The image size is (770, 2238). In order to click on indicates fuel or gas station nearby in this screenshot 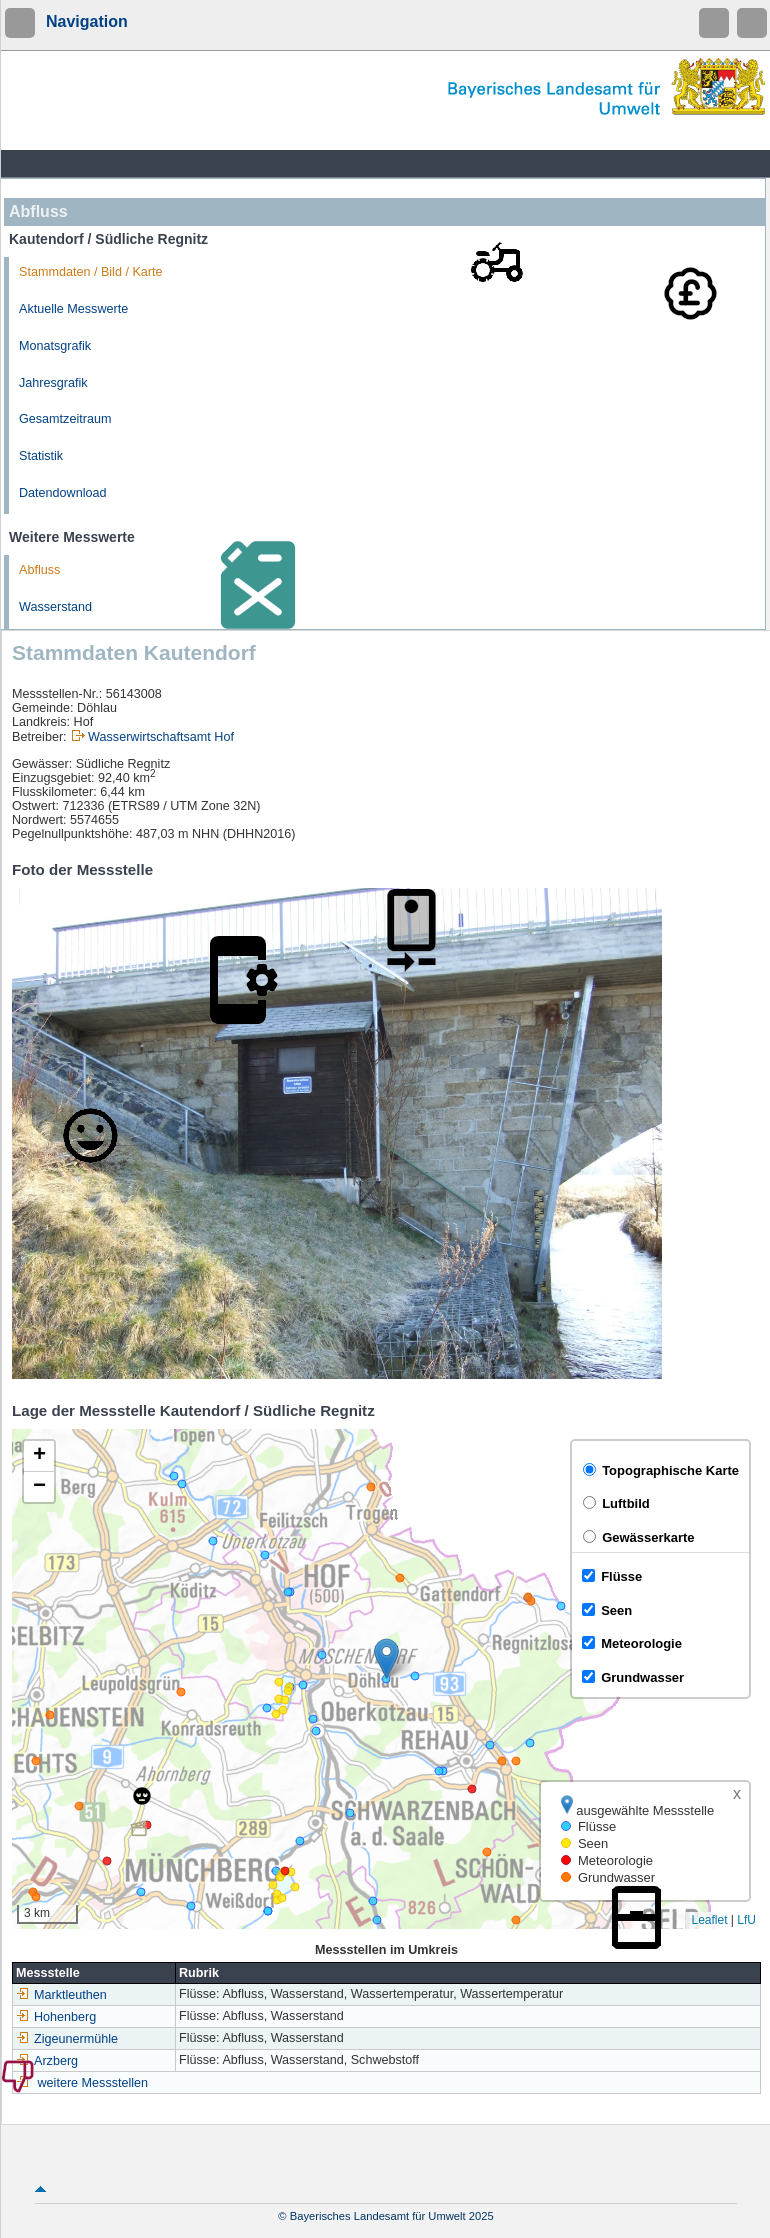, I will do `click(258, 585)`.